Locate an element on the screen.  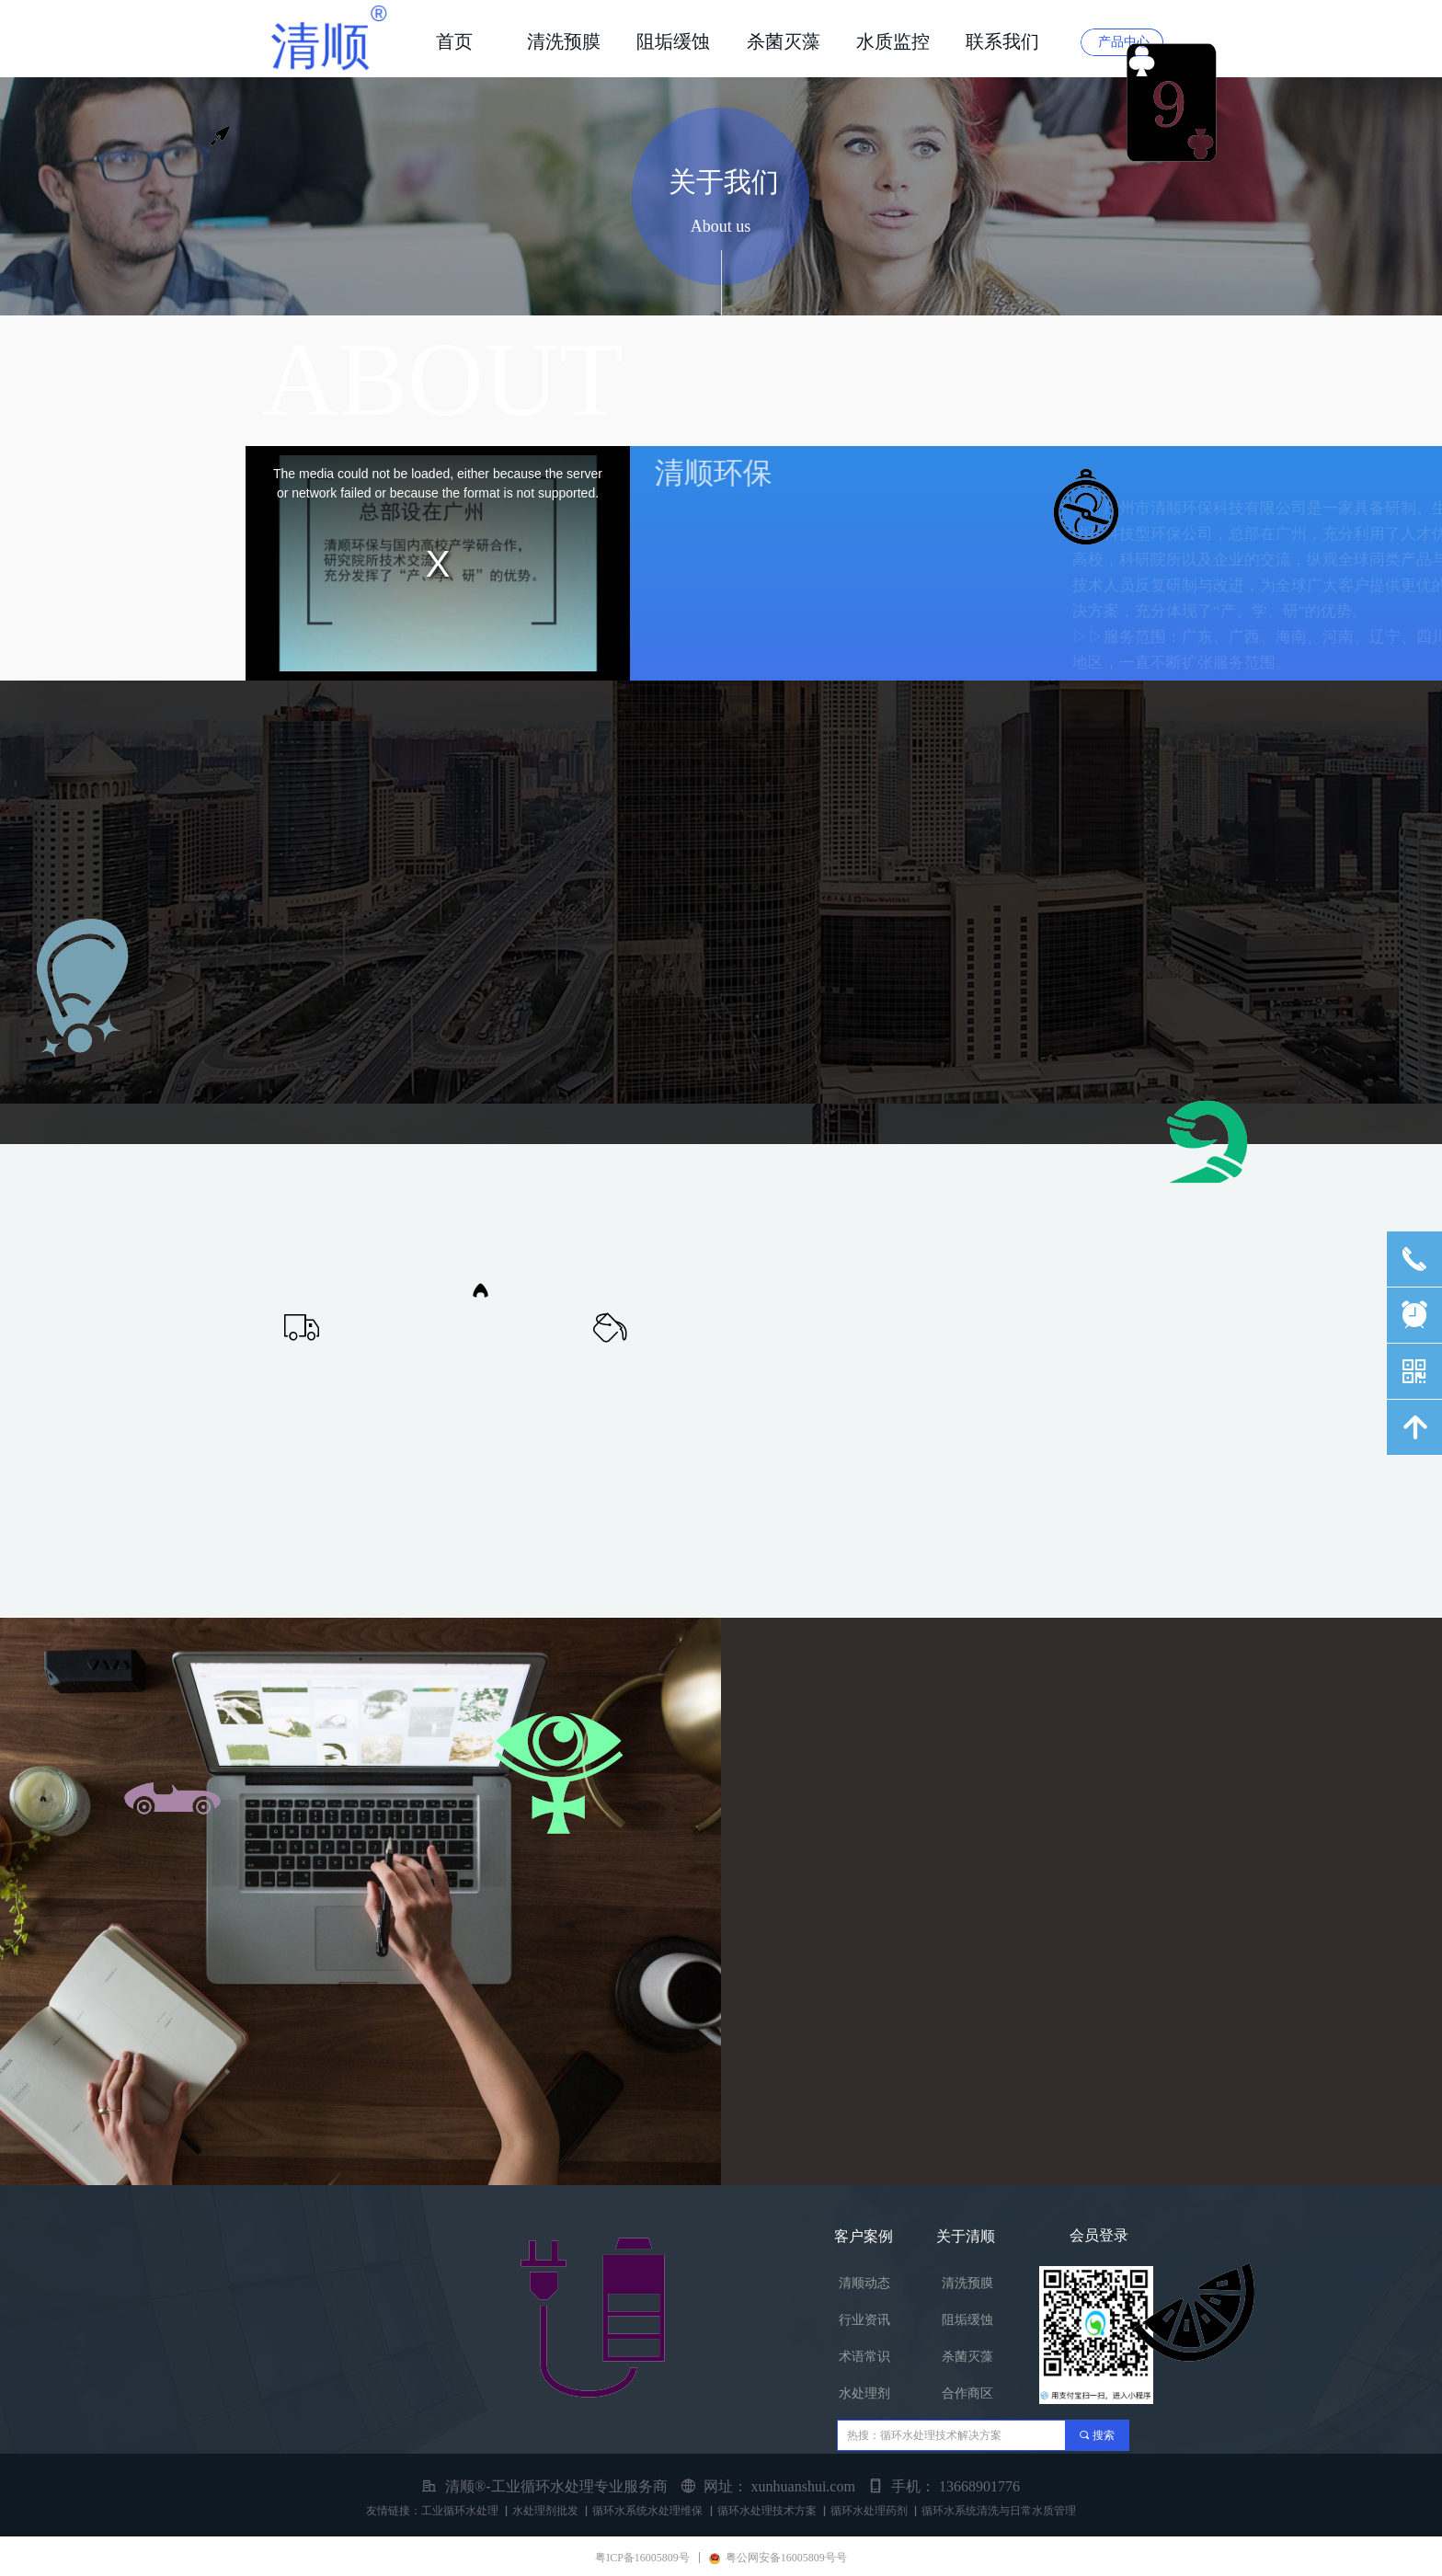
browse jewelry or accessories is located at coordinates (80, 989).